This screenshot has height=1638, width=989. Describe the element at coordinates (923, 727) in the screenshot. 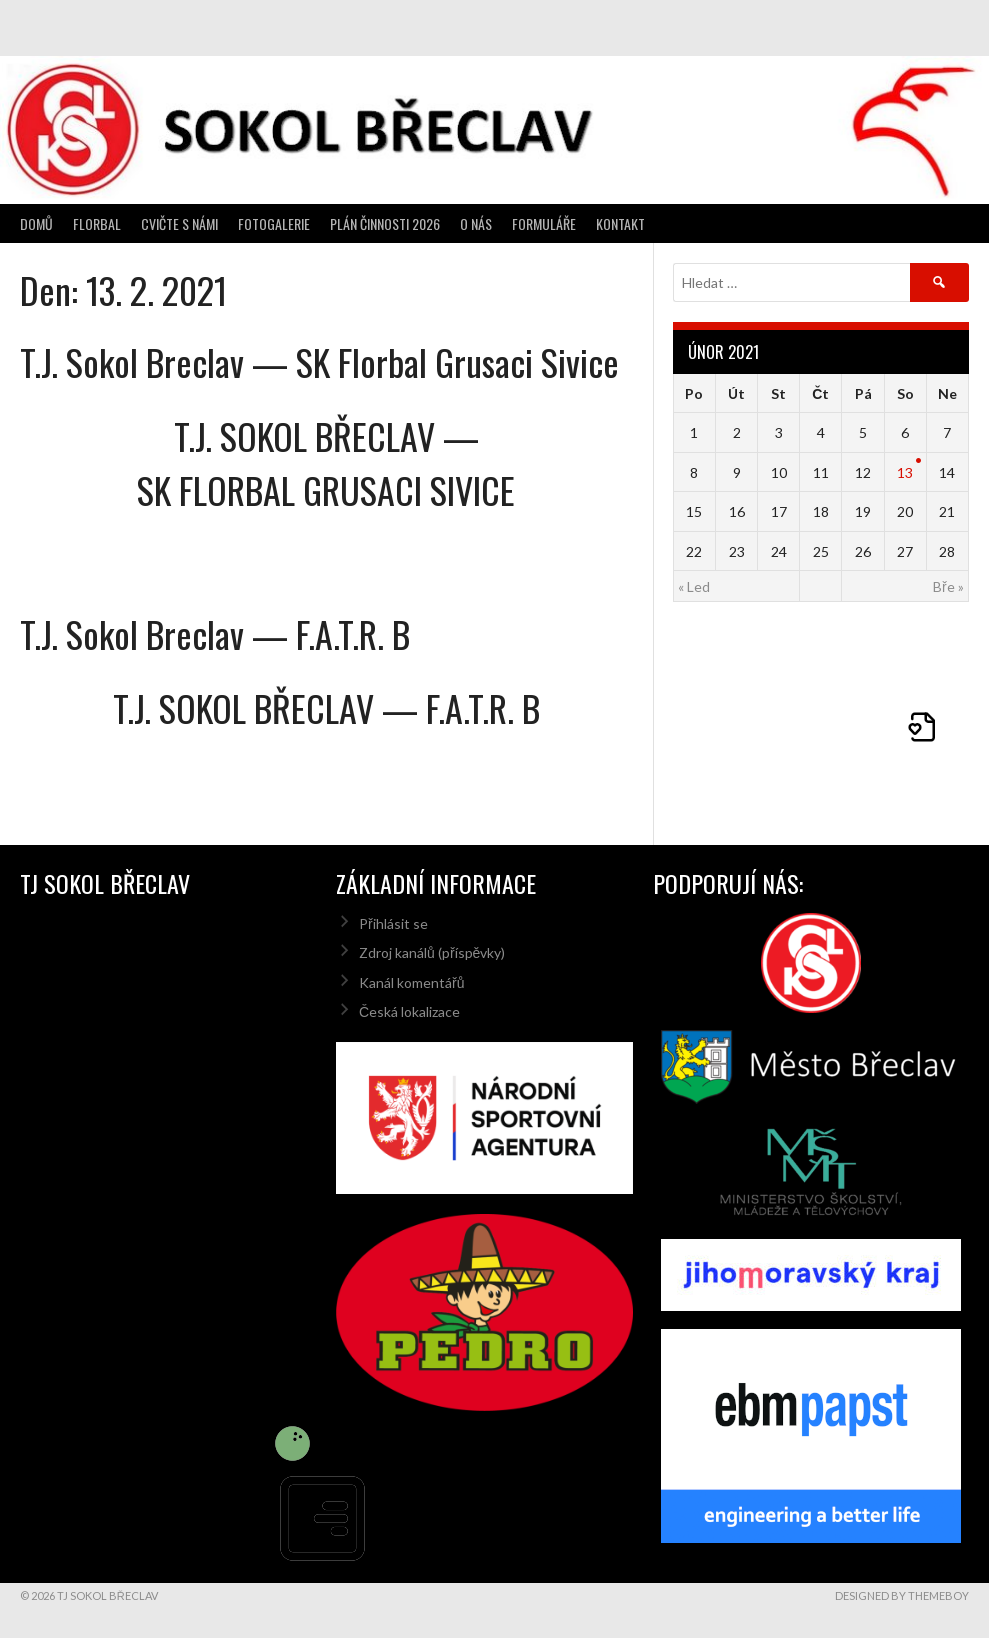

I see `add file to favorites` at that location.